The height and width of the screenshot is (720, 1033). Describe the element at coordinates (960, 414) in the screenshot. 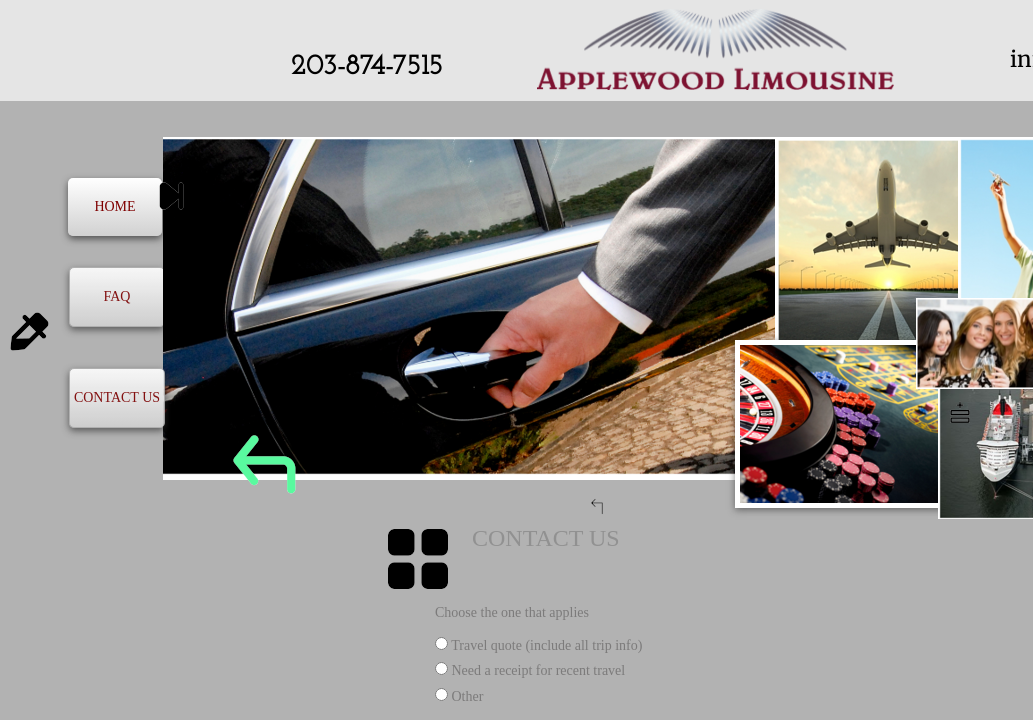

I see `add a new row above` at that location.